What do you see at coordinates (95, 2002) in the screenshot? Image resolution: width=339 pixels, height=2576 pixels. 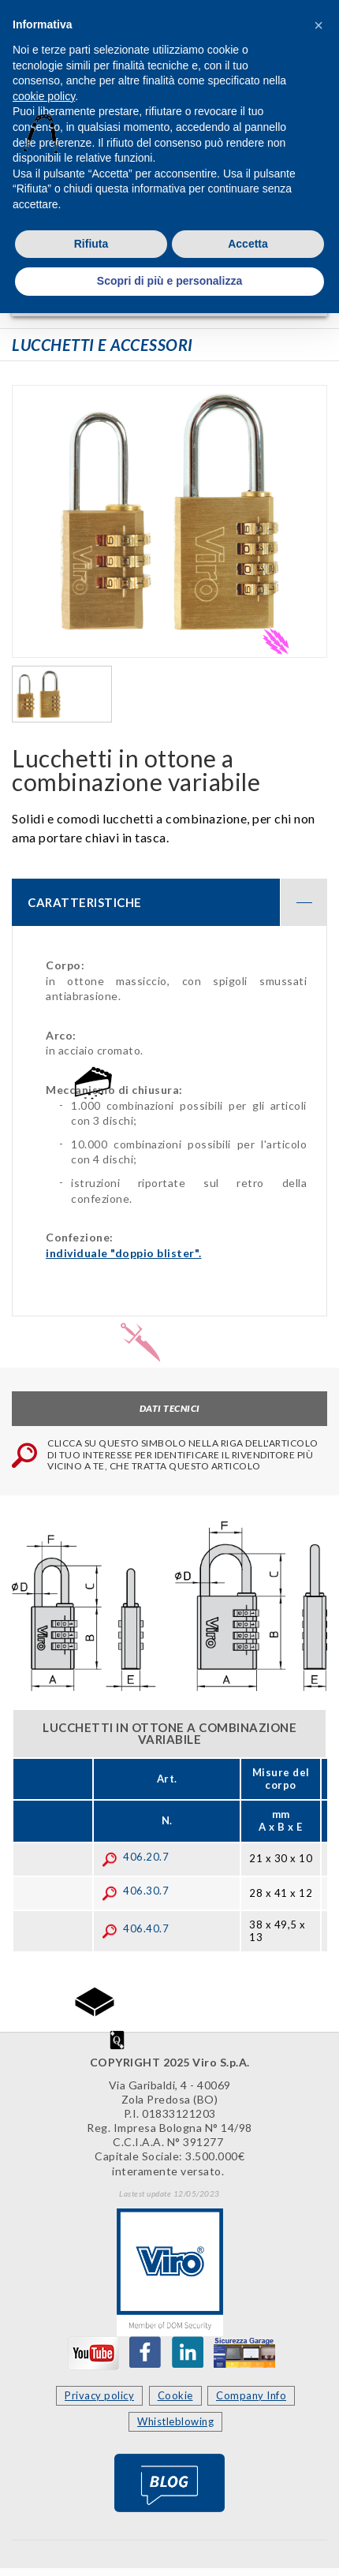 I see `place a flat platform in the level editor` at bounding box center [95, 2002].